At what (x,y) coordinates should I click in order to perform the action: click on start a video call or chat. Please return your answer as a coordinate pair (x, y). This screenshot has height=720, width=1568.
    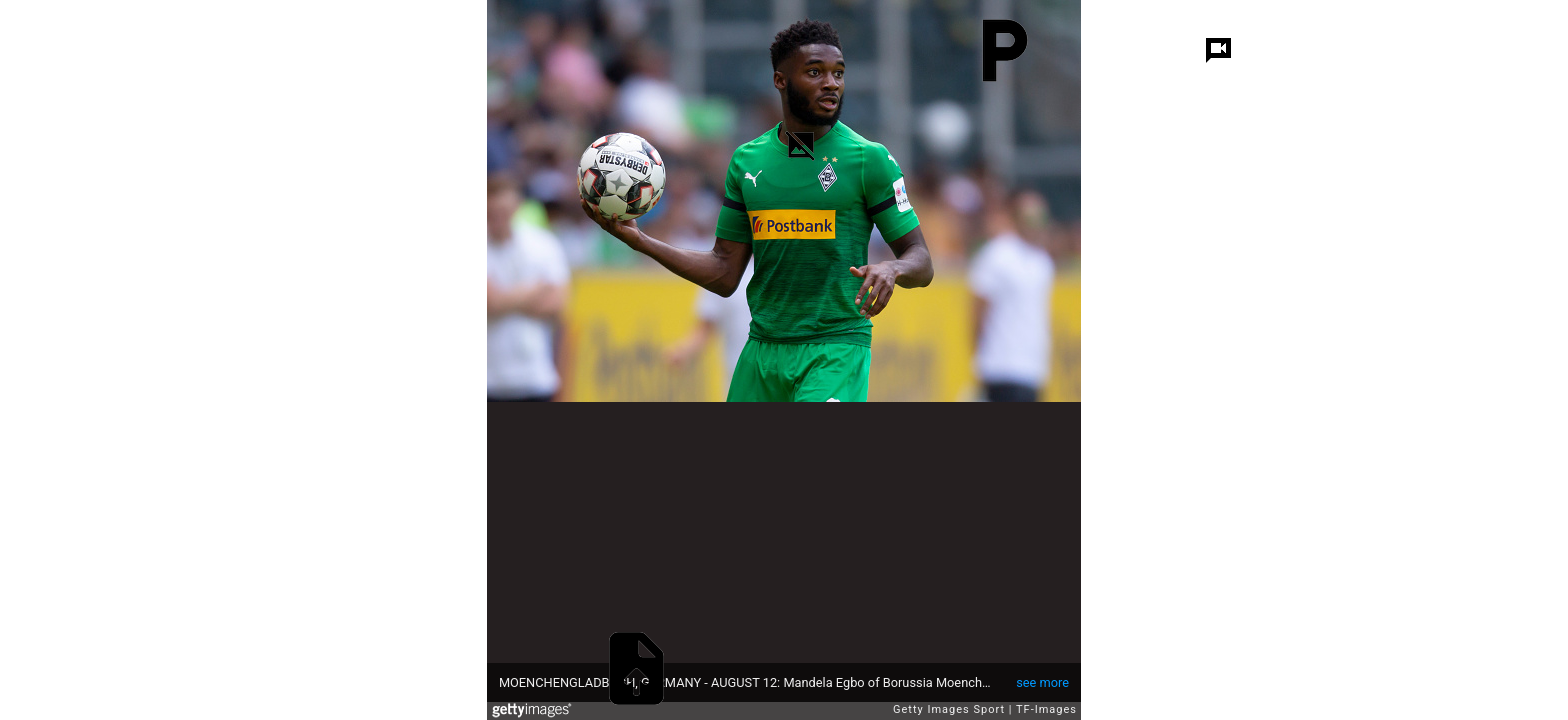
    Looking at the image, I should click on (1218, 50).